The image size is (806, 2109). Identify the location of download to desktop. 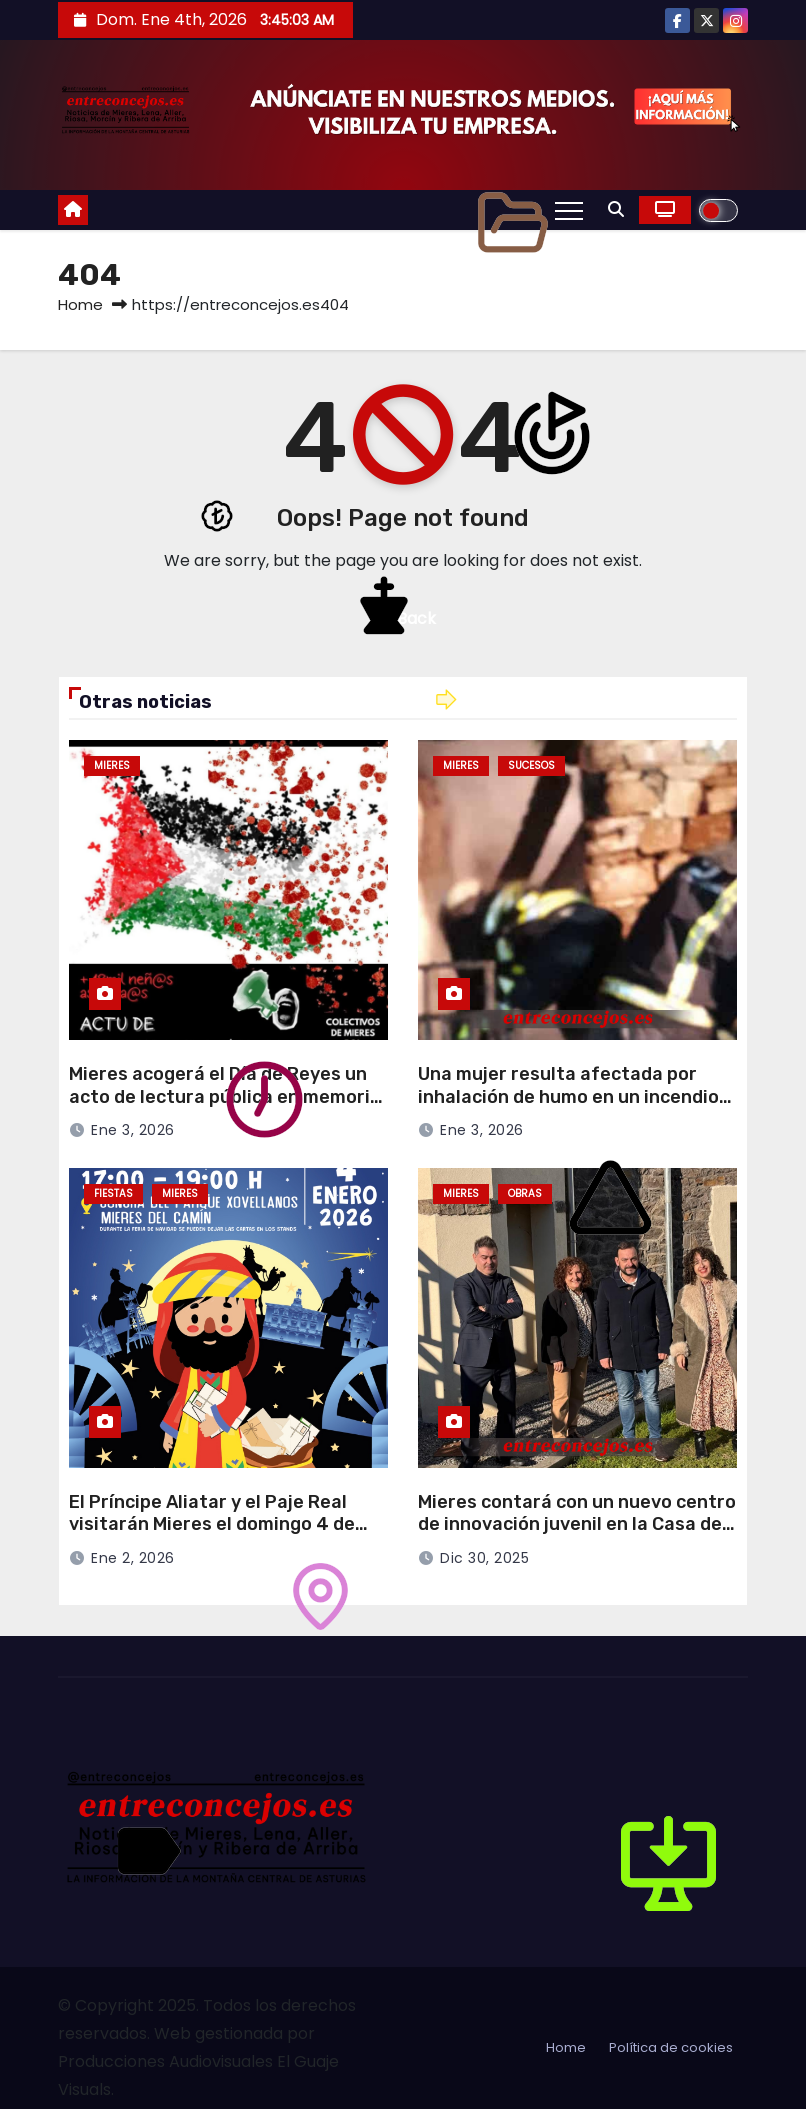
(668, 1863).